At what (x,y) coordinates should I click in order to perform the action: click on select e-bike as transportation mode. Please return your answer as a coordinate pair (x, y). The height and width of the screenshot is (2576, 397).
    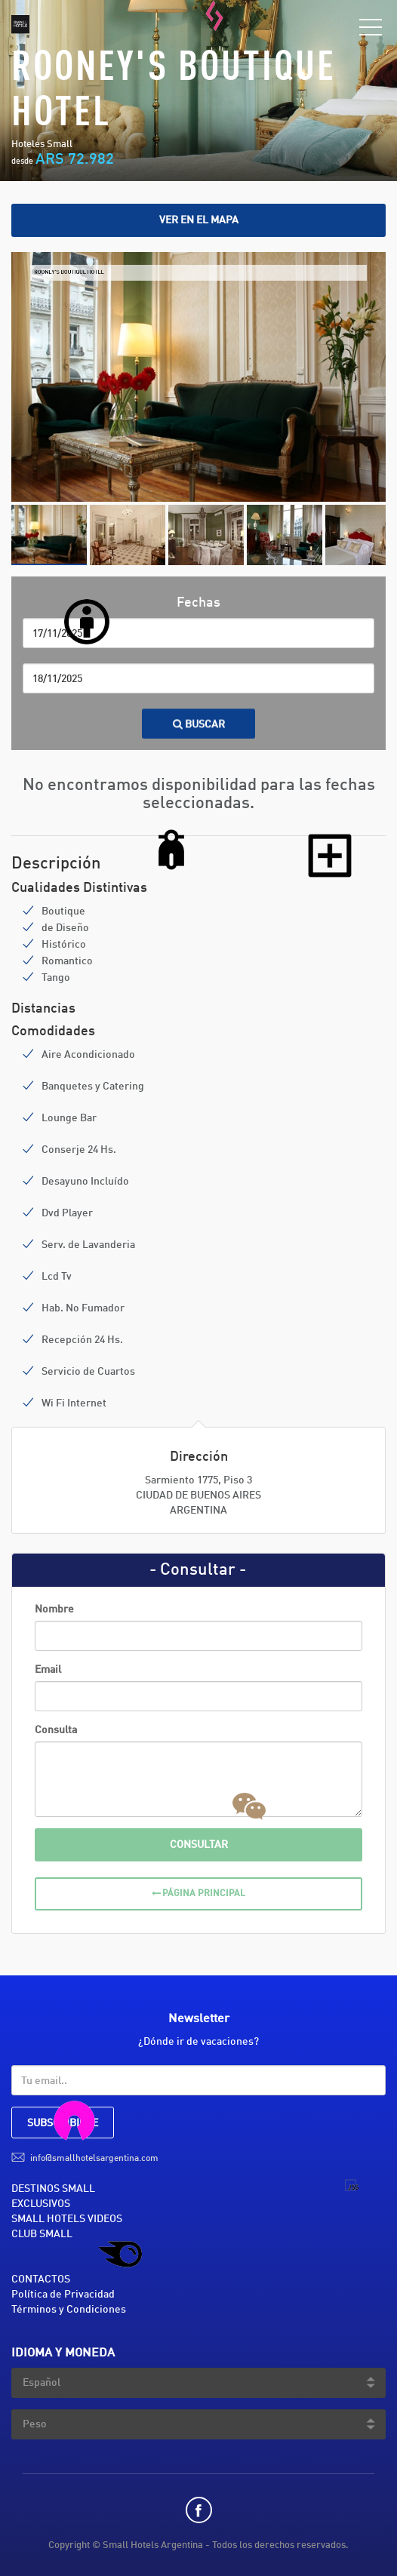
    Looking at the image, I should click on (171, 850).